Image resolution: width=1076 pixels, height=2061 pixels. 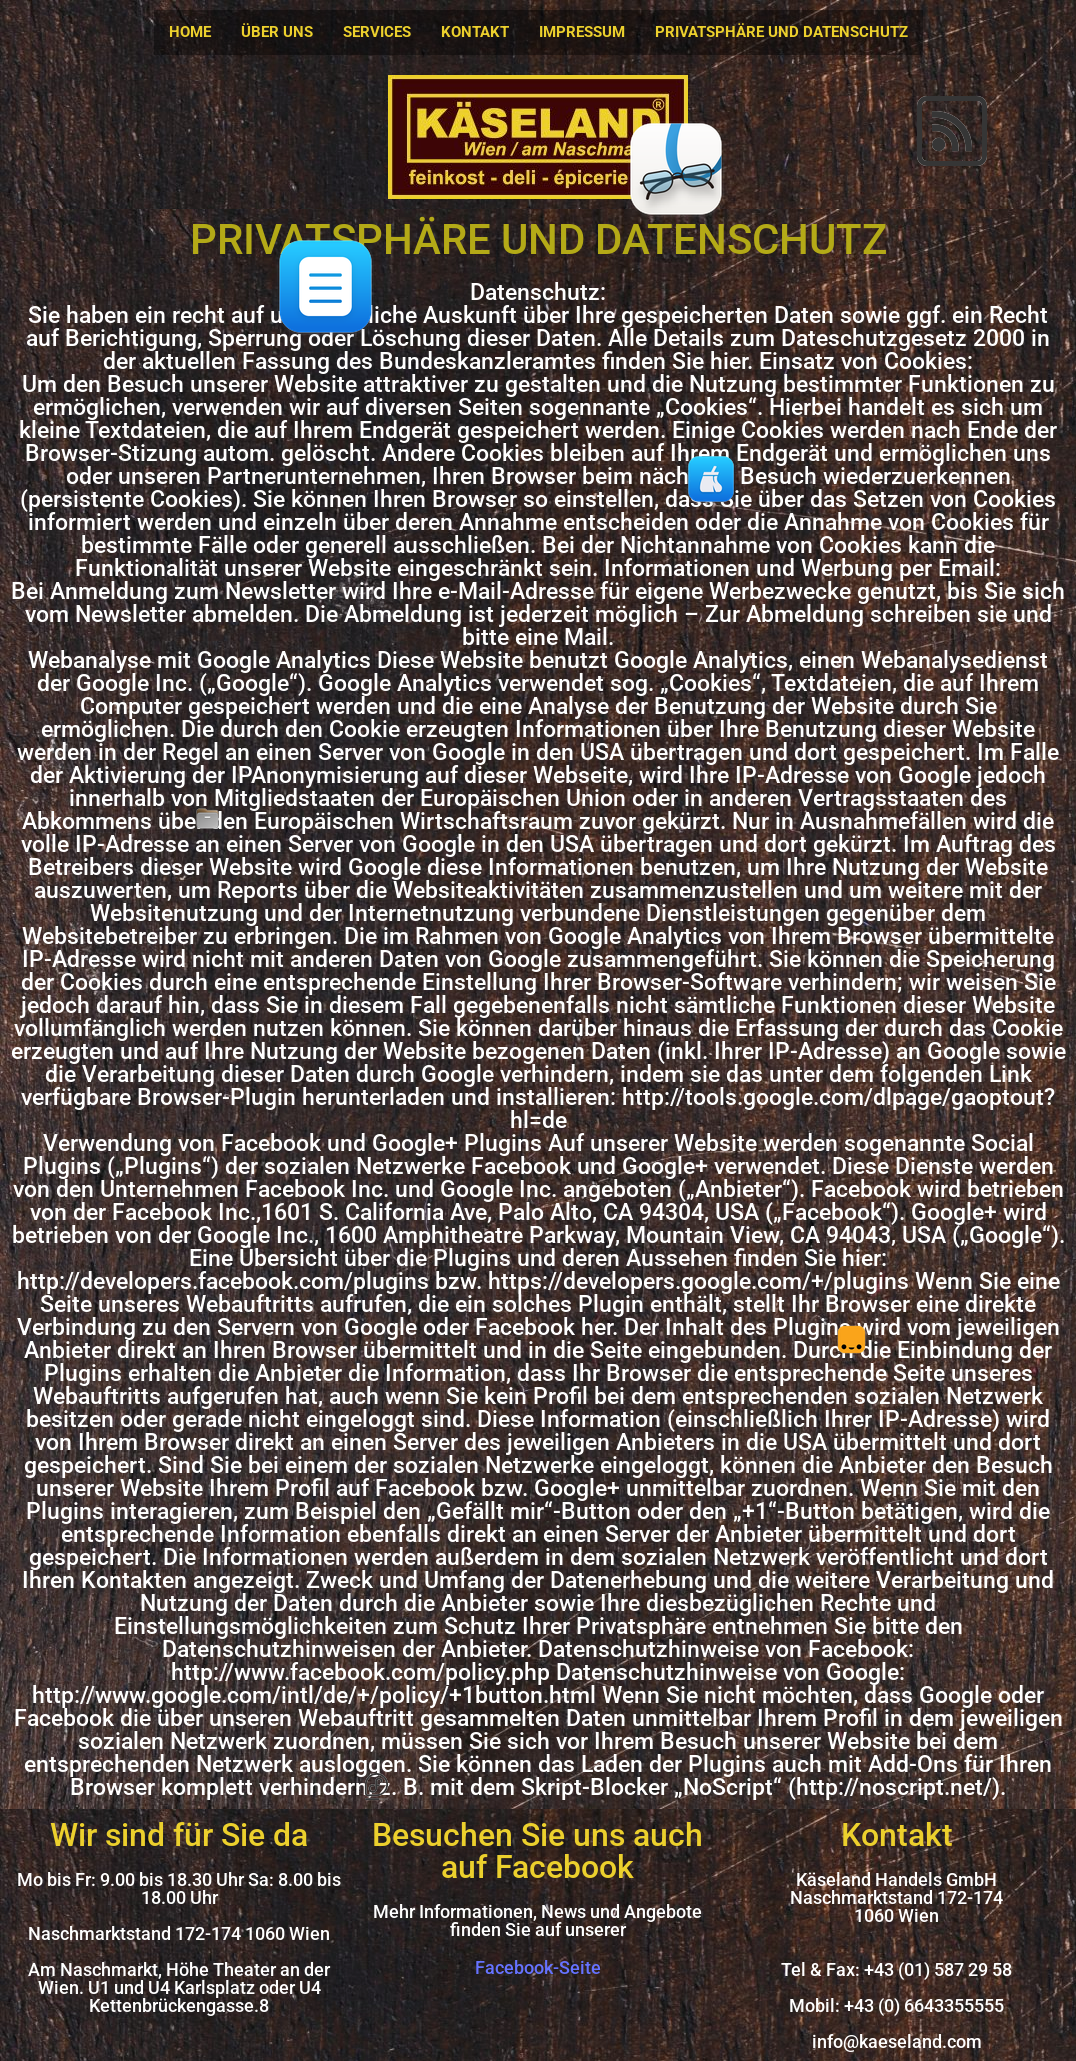 I want to click on access RSS feed reader, so click(x=952, y=131).